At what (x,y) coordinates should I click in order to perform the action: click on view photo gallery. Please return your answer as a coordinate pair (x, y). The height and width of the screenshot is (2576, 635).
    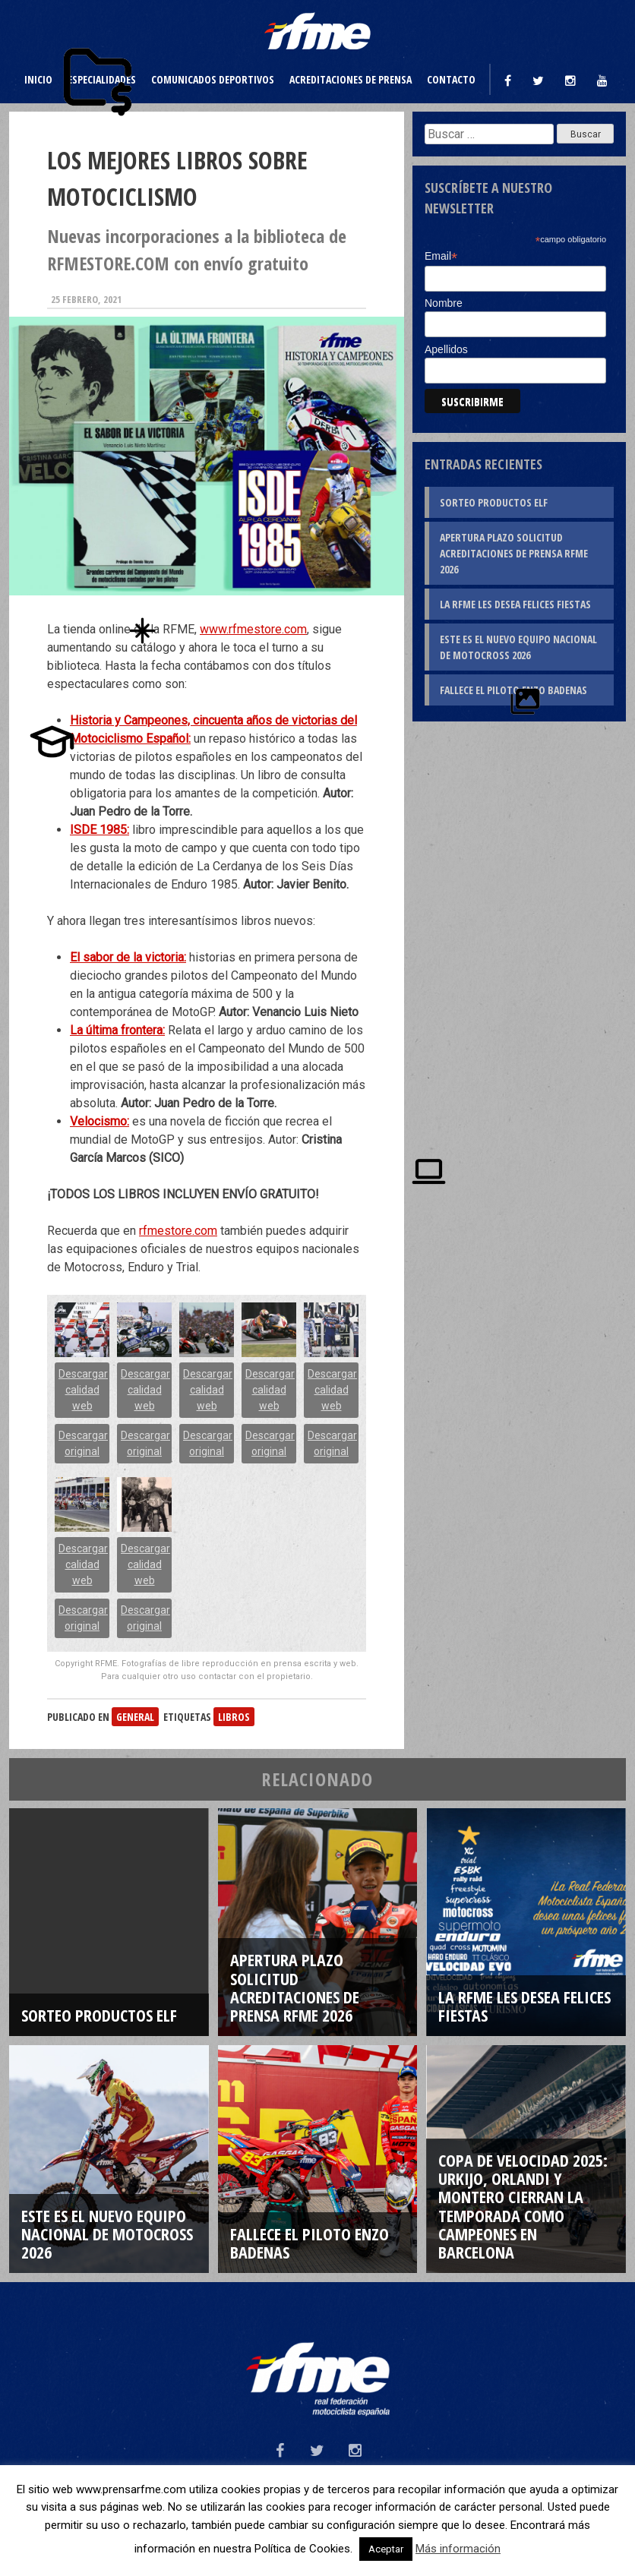
    Looking at the image, I should click on (526, 700).